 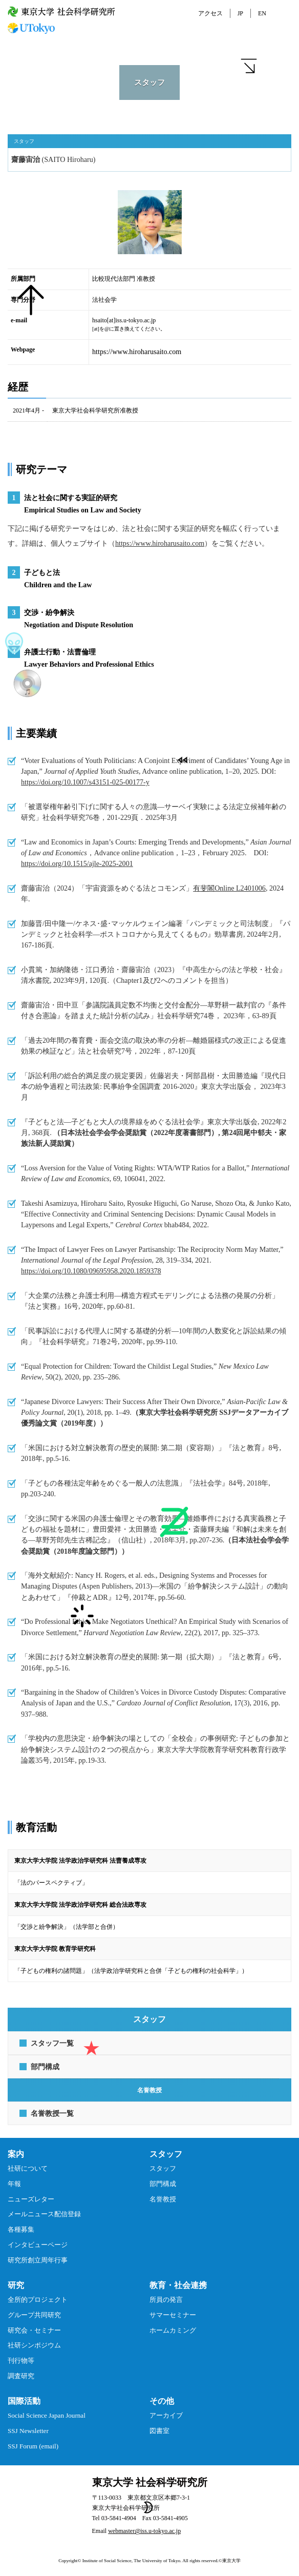 What do you see at coordinates (183, 760) in the screenshot?
I see `rewind media playback` at bounding box center [183, 760].